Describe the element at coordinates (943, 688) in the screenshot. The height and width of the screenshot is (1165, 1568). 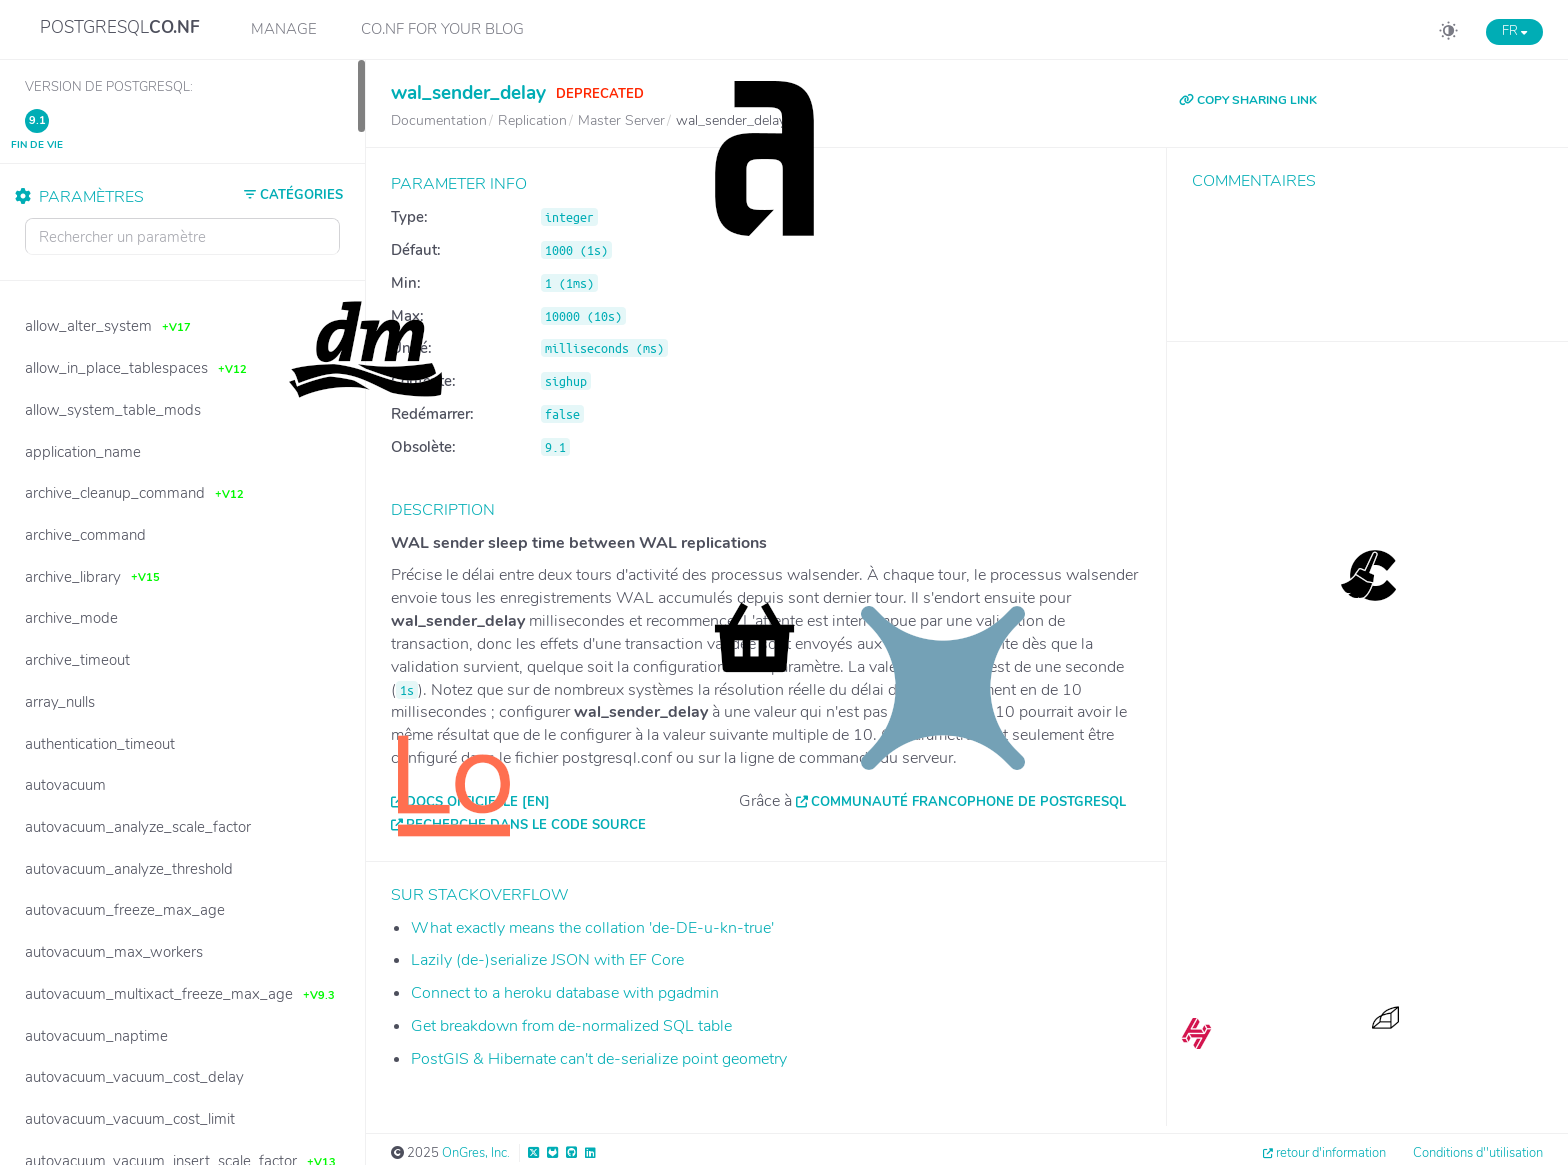
I see `nextra documentation framework logo` at that location.